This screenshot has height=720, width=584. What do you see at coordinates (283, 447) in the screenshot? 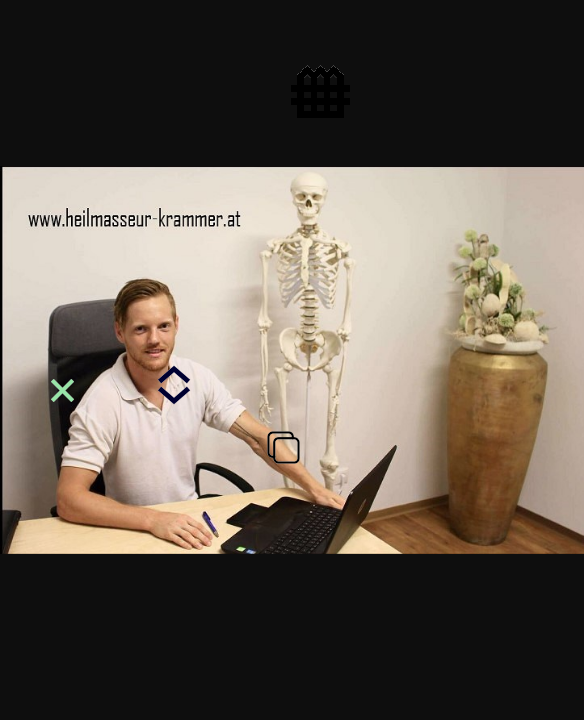
I see `copy to clipboard` at bounding box center [283, 447].